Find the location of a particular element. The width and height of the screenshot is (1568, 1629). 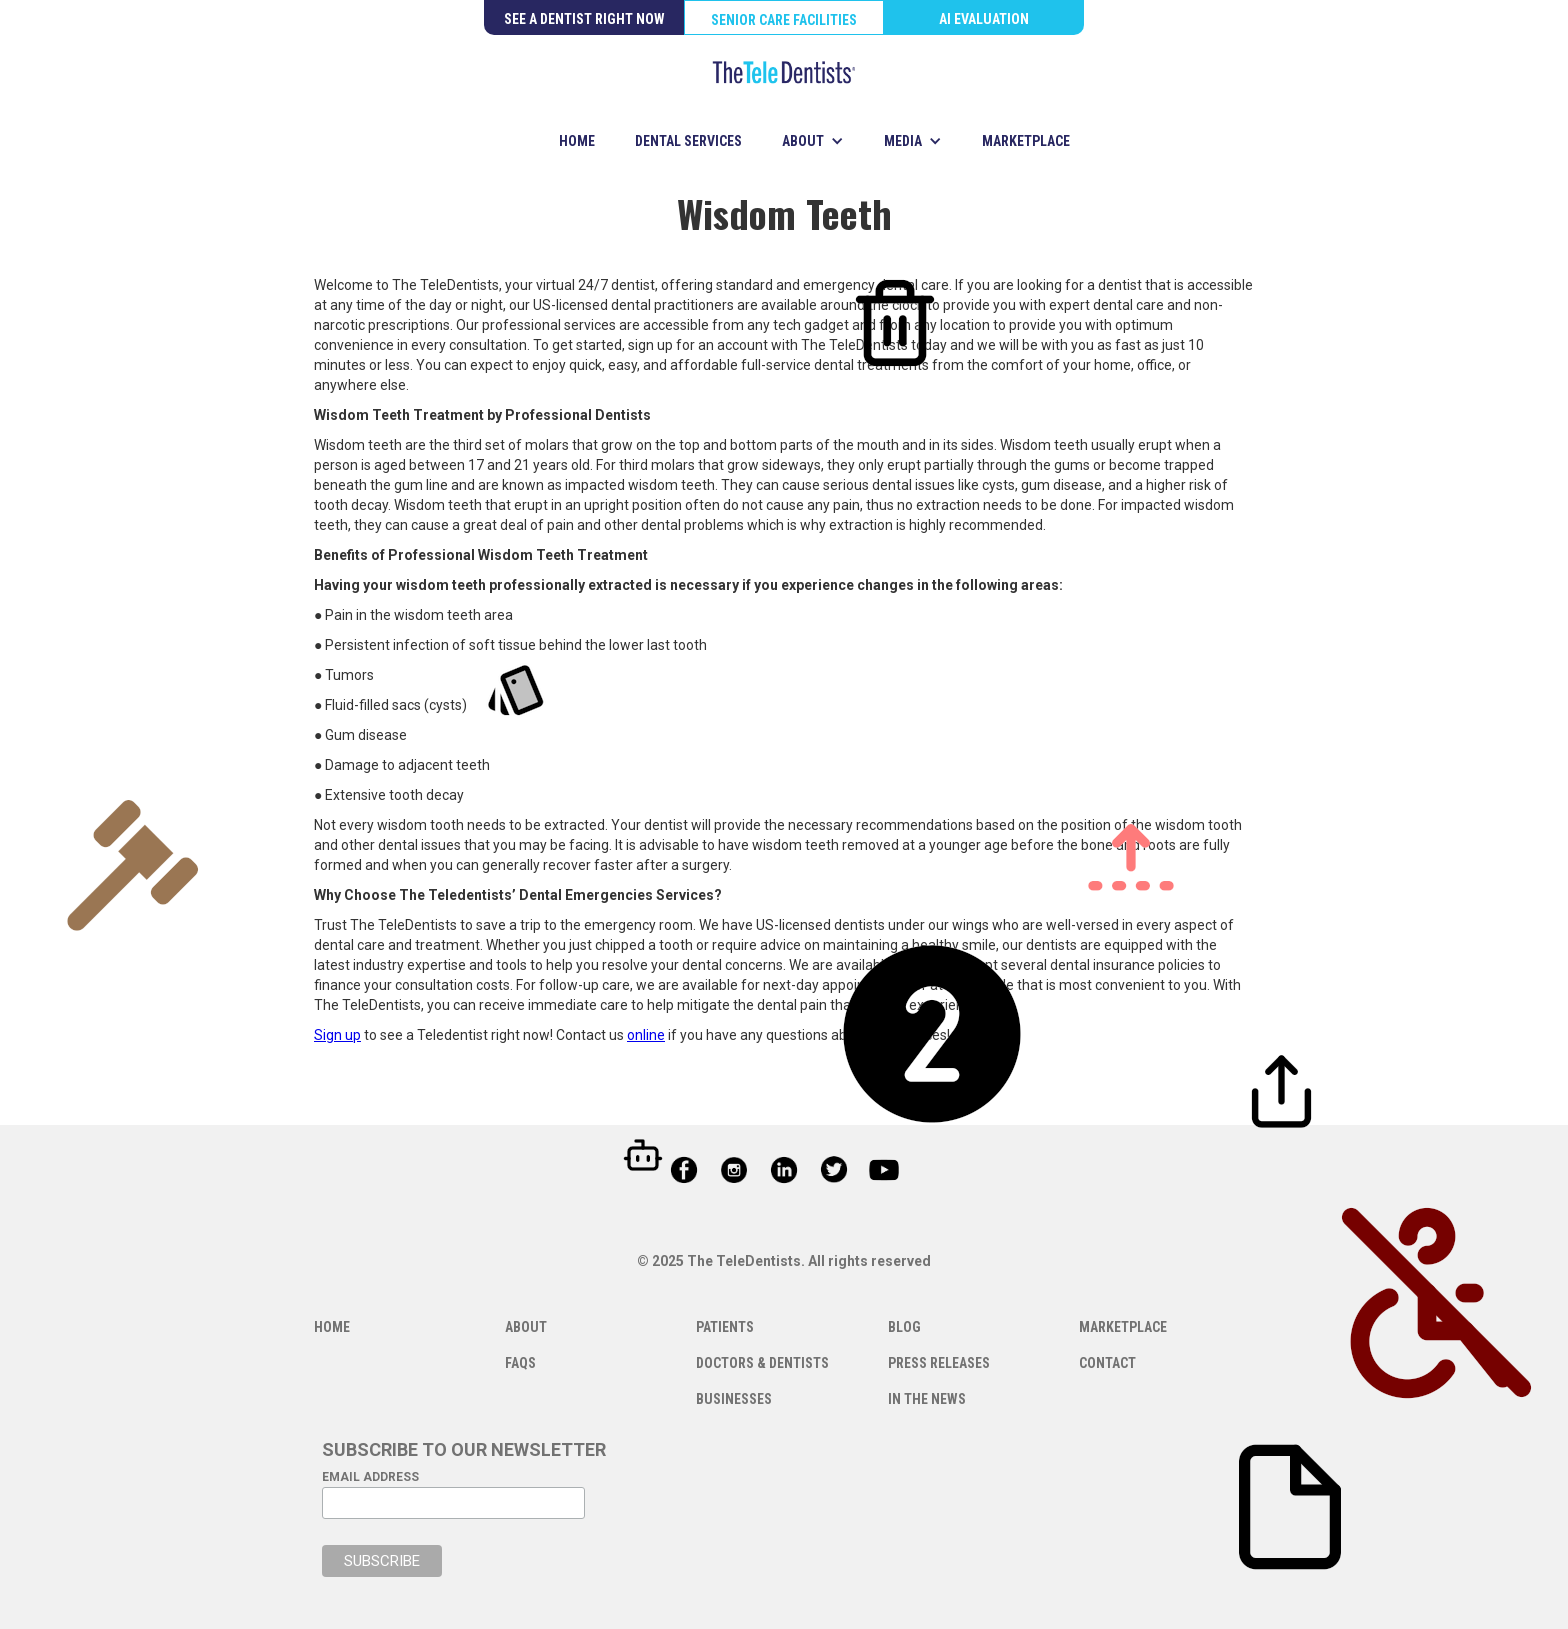

view or open a file is located at coordinates (1290, 1507).